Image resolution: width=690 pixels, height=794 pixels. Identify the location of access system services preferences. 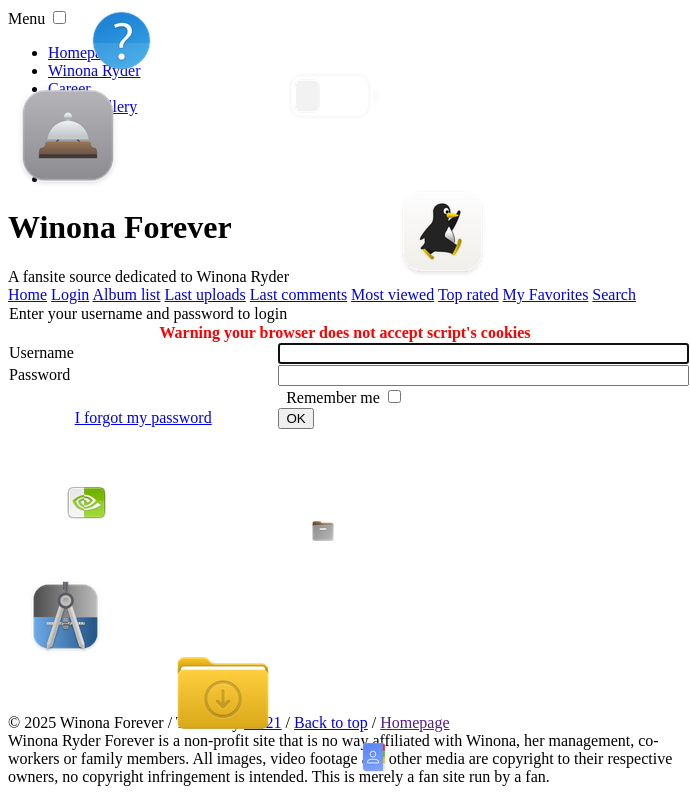
(68, 137).